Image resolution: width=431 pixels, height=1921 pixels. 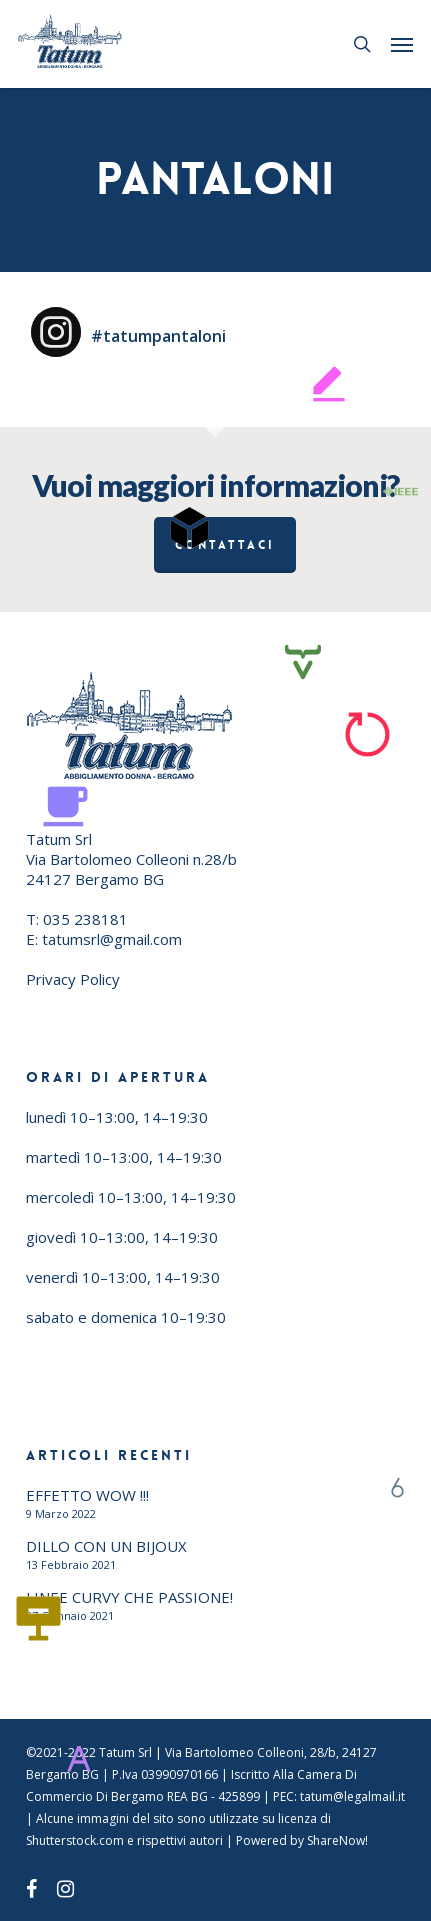 What do you see at coordinates (400, 491) in the screenshot?
I see `IEEE organization logo` at bounding box center [400, 491].